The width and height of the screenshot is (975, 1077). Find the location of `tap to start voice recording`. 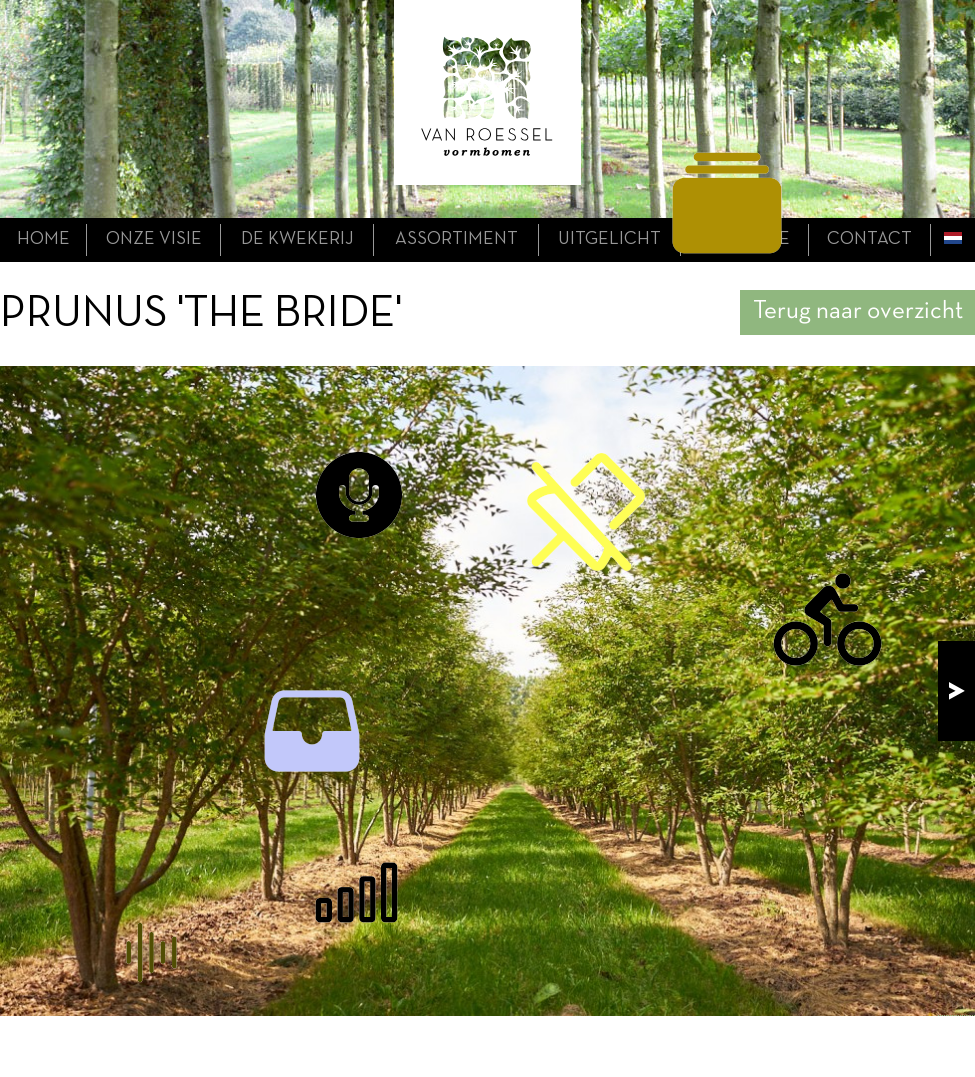

tap to start voice recording is located at coordinates (359, 495).